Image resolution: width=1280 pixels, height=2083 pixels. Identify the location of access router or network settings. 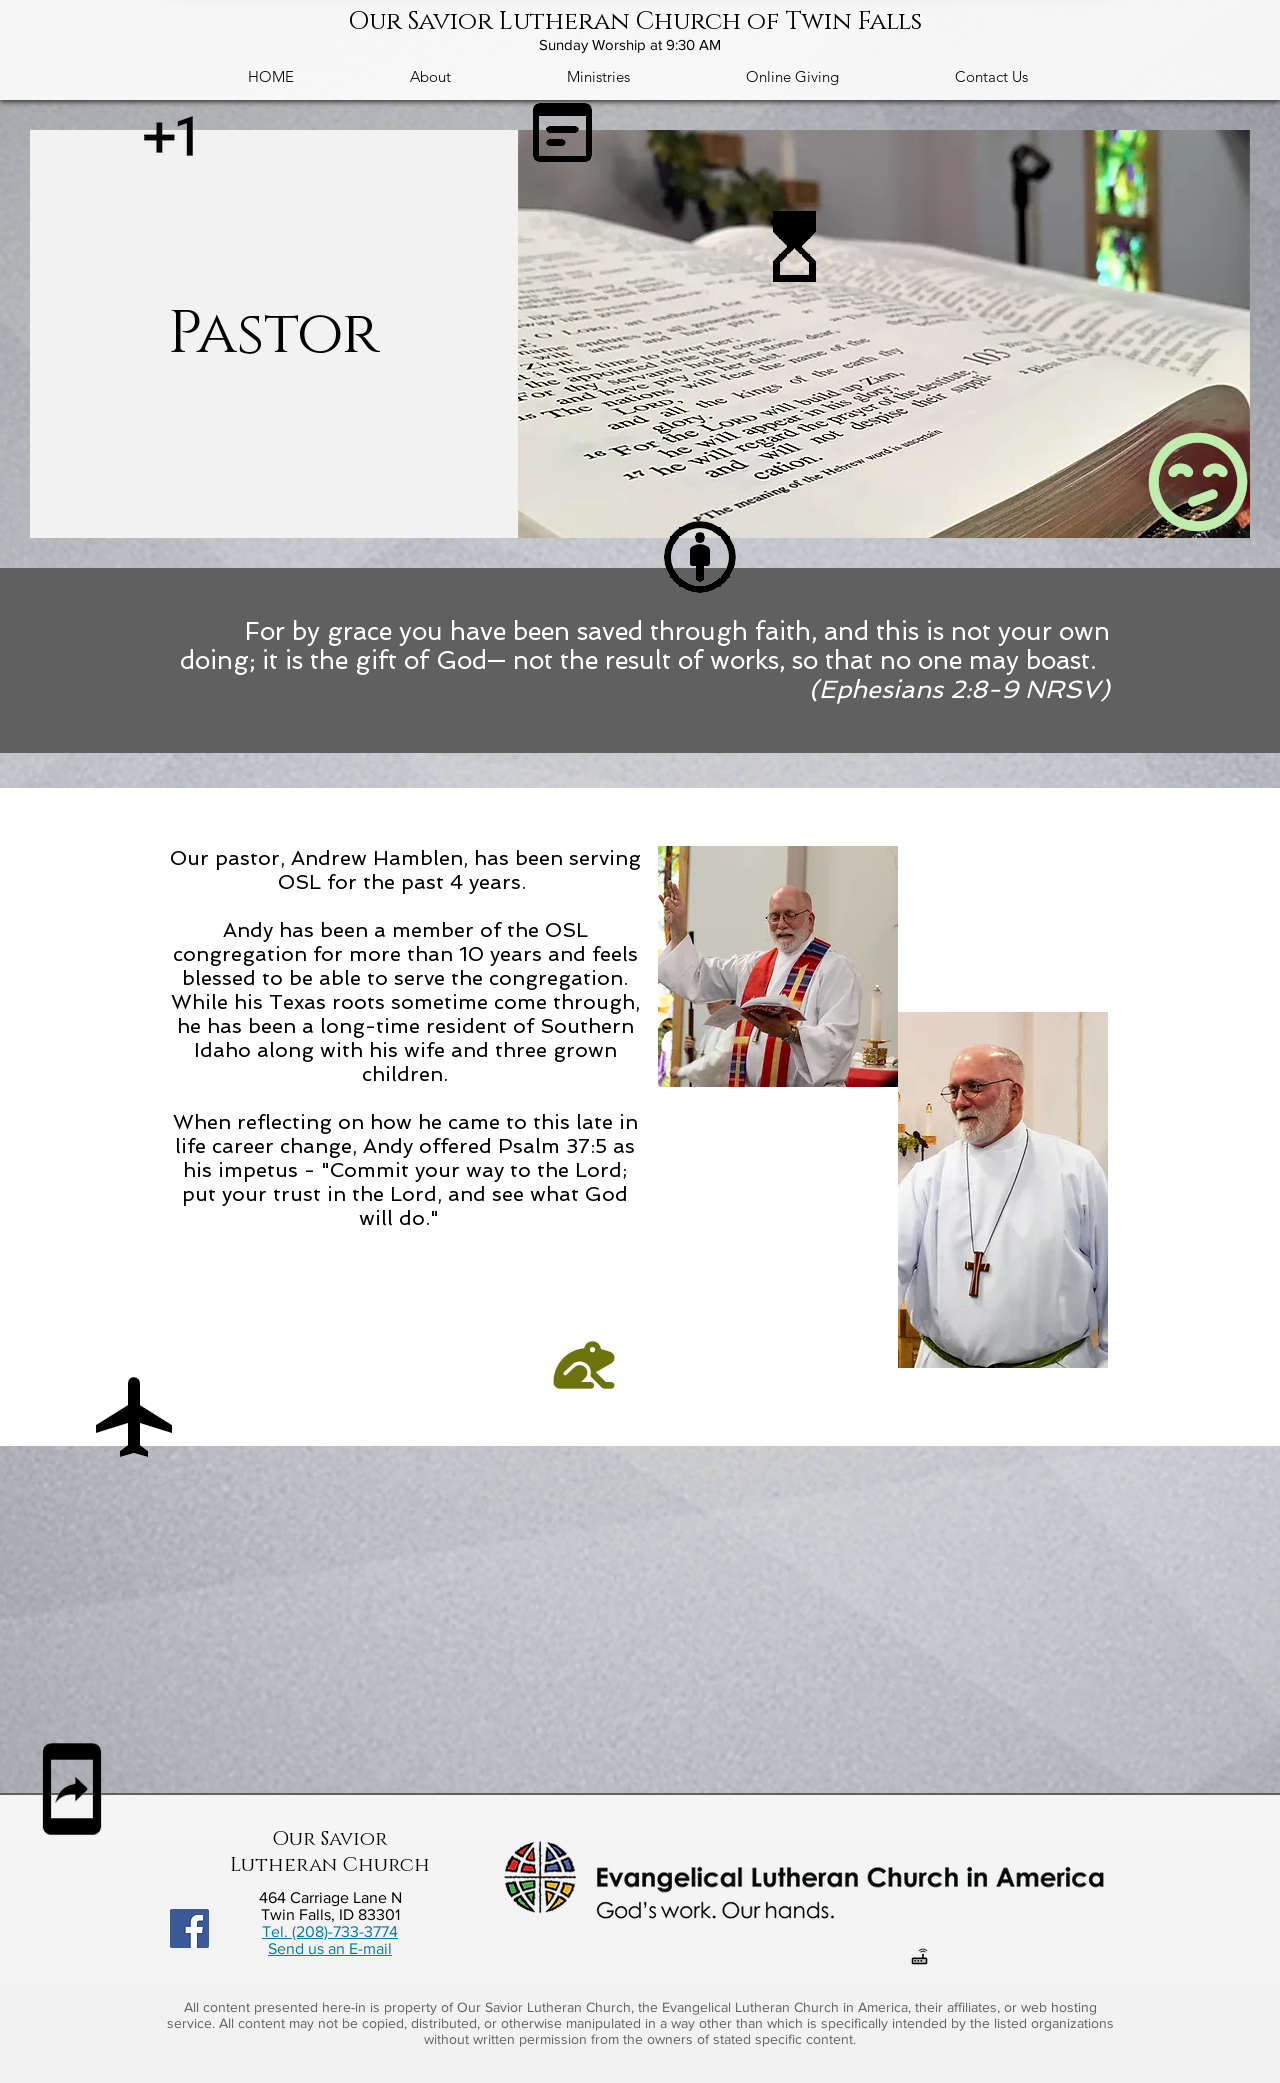
(919, 1956).